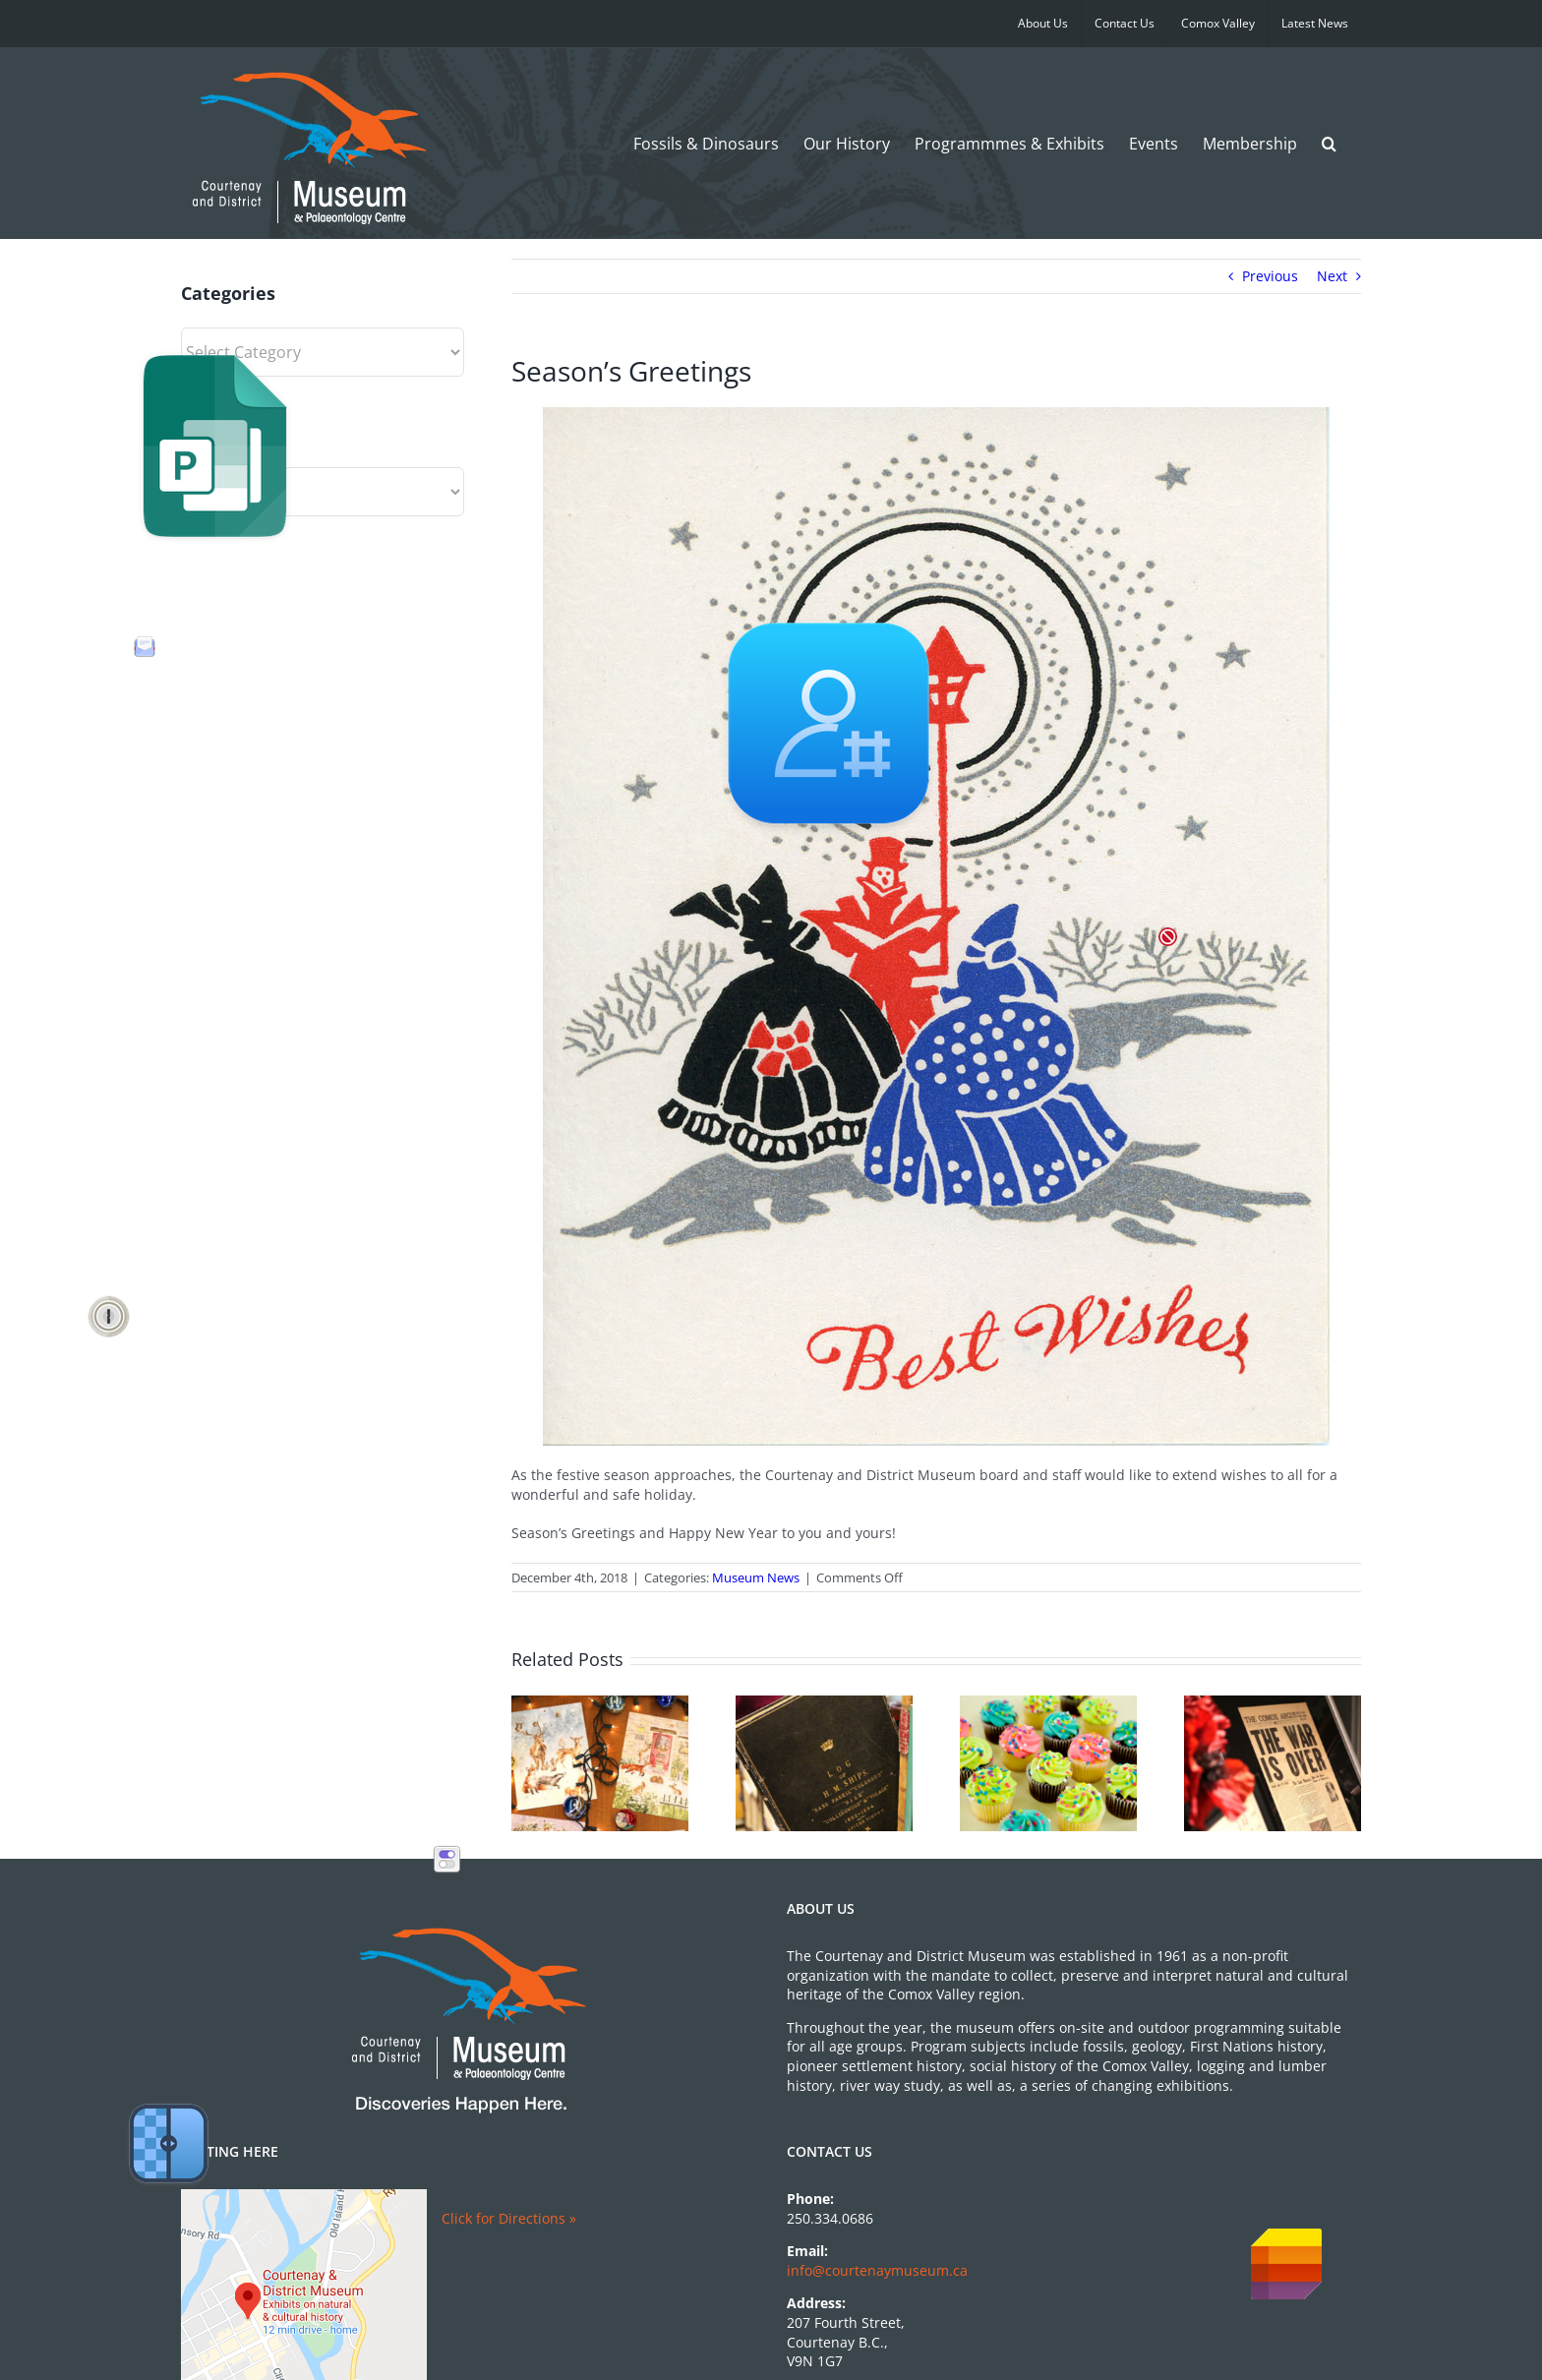  Describe the element at coordinates (108, 1316) in the screenshot. I see `open the passwords app` at that location.